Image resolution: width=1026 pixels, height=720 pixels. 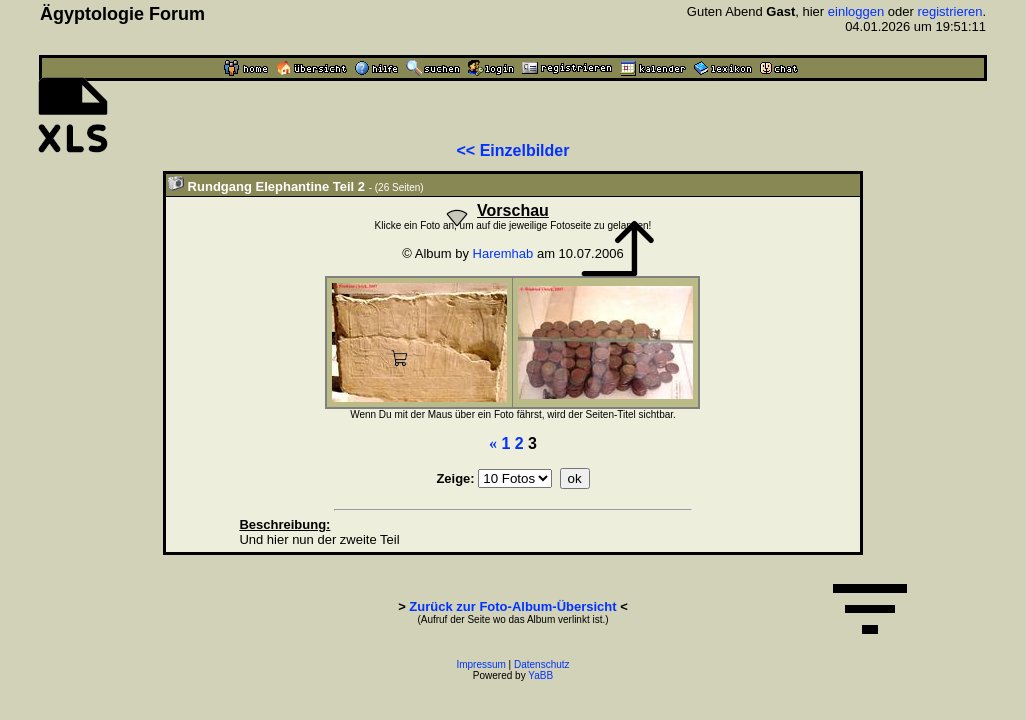 What do you see at coordinates (73, 118) in the screenshot?
I see `open an Excel spreadsheet file` at bounding box center [73, 118].